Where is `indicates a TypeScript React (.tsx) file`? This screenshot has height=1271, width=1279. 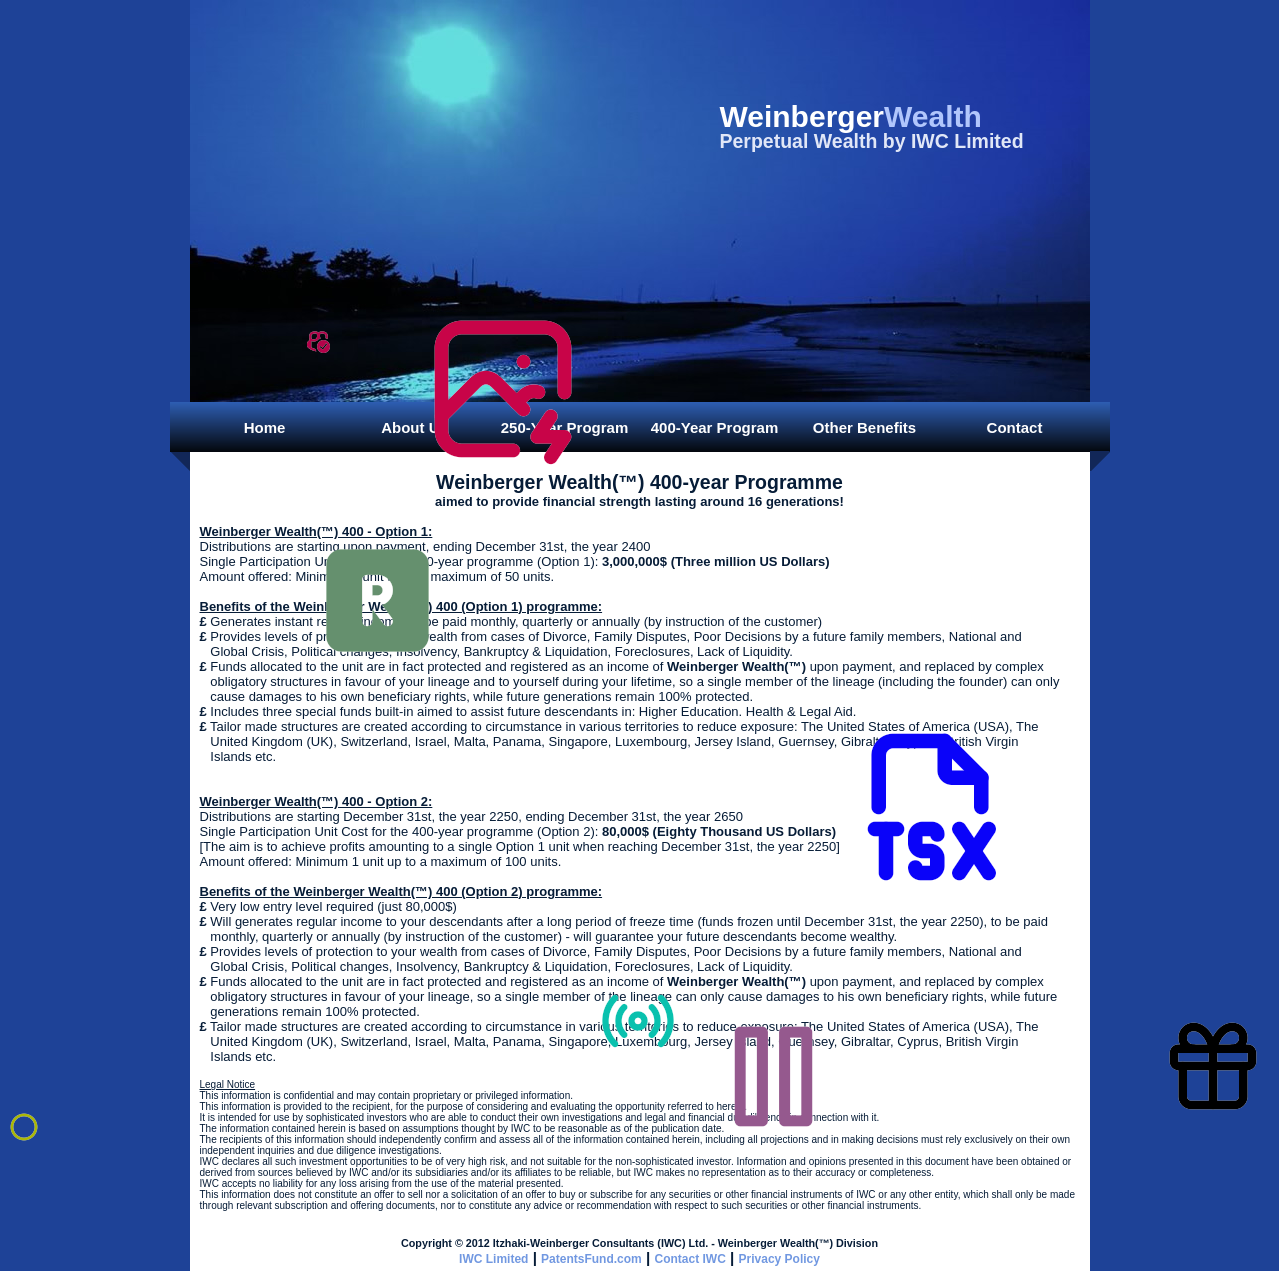 indicates a TypeScript React (.tsx) file is located at coordinates (930, 807).